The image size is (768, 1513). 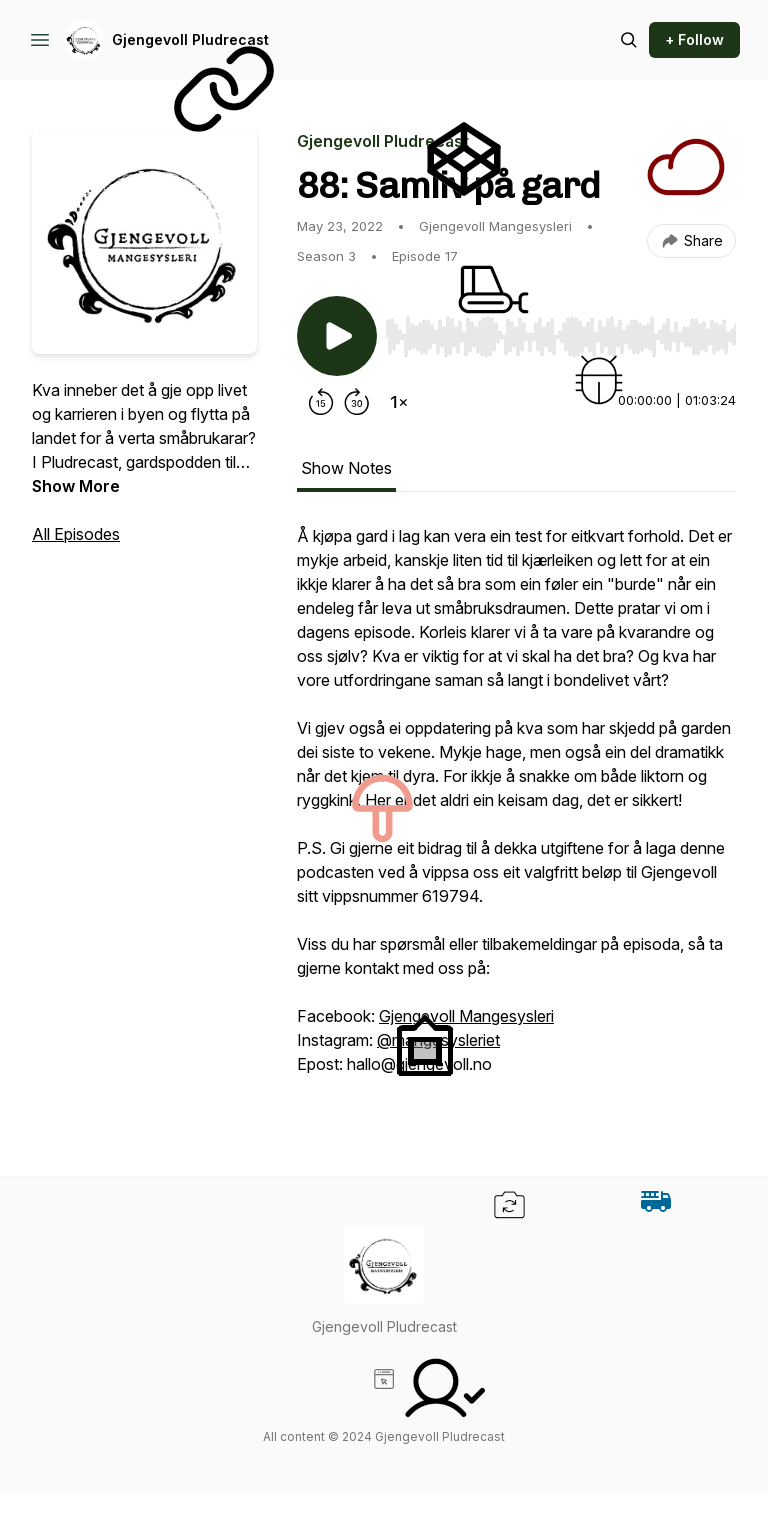 What do you see at coordinates (655, 1200) in the screenshot?
I see `indicates emergency services or fire department` at bounding box center [655, 1200].